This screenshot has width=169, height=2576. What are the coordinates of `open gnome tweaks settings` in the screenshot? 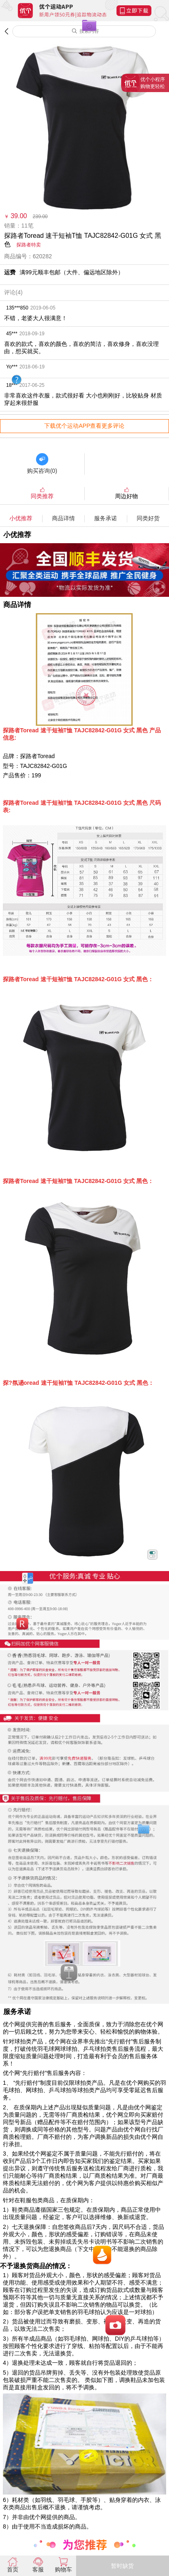 It's located at (152, 1554).